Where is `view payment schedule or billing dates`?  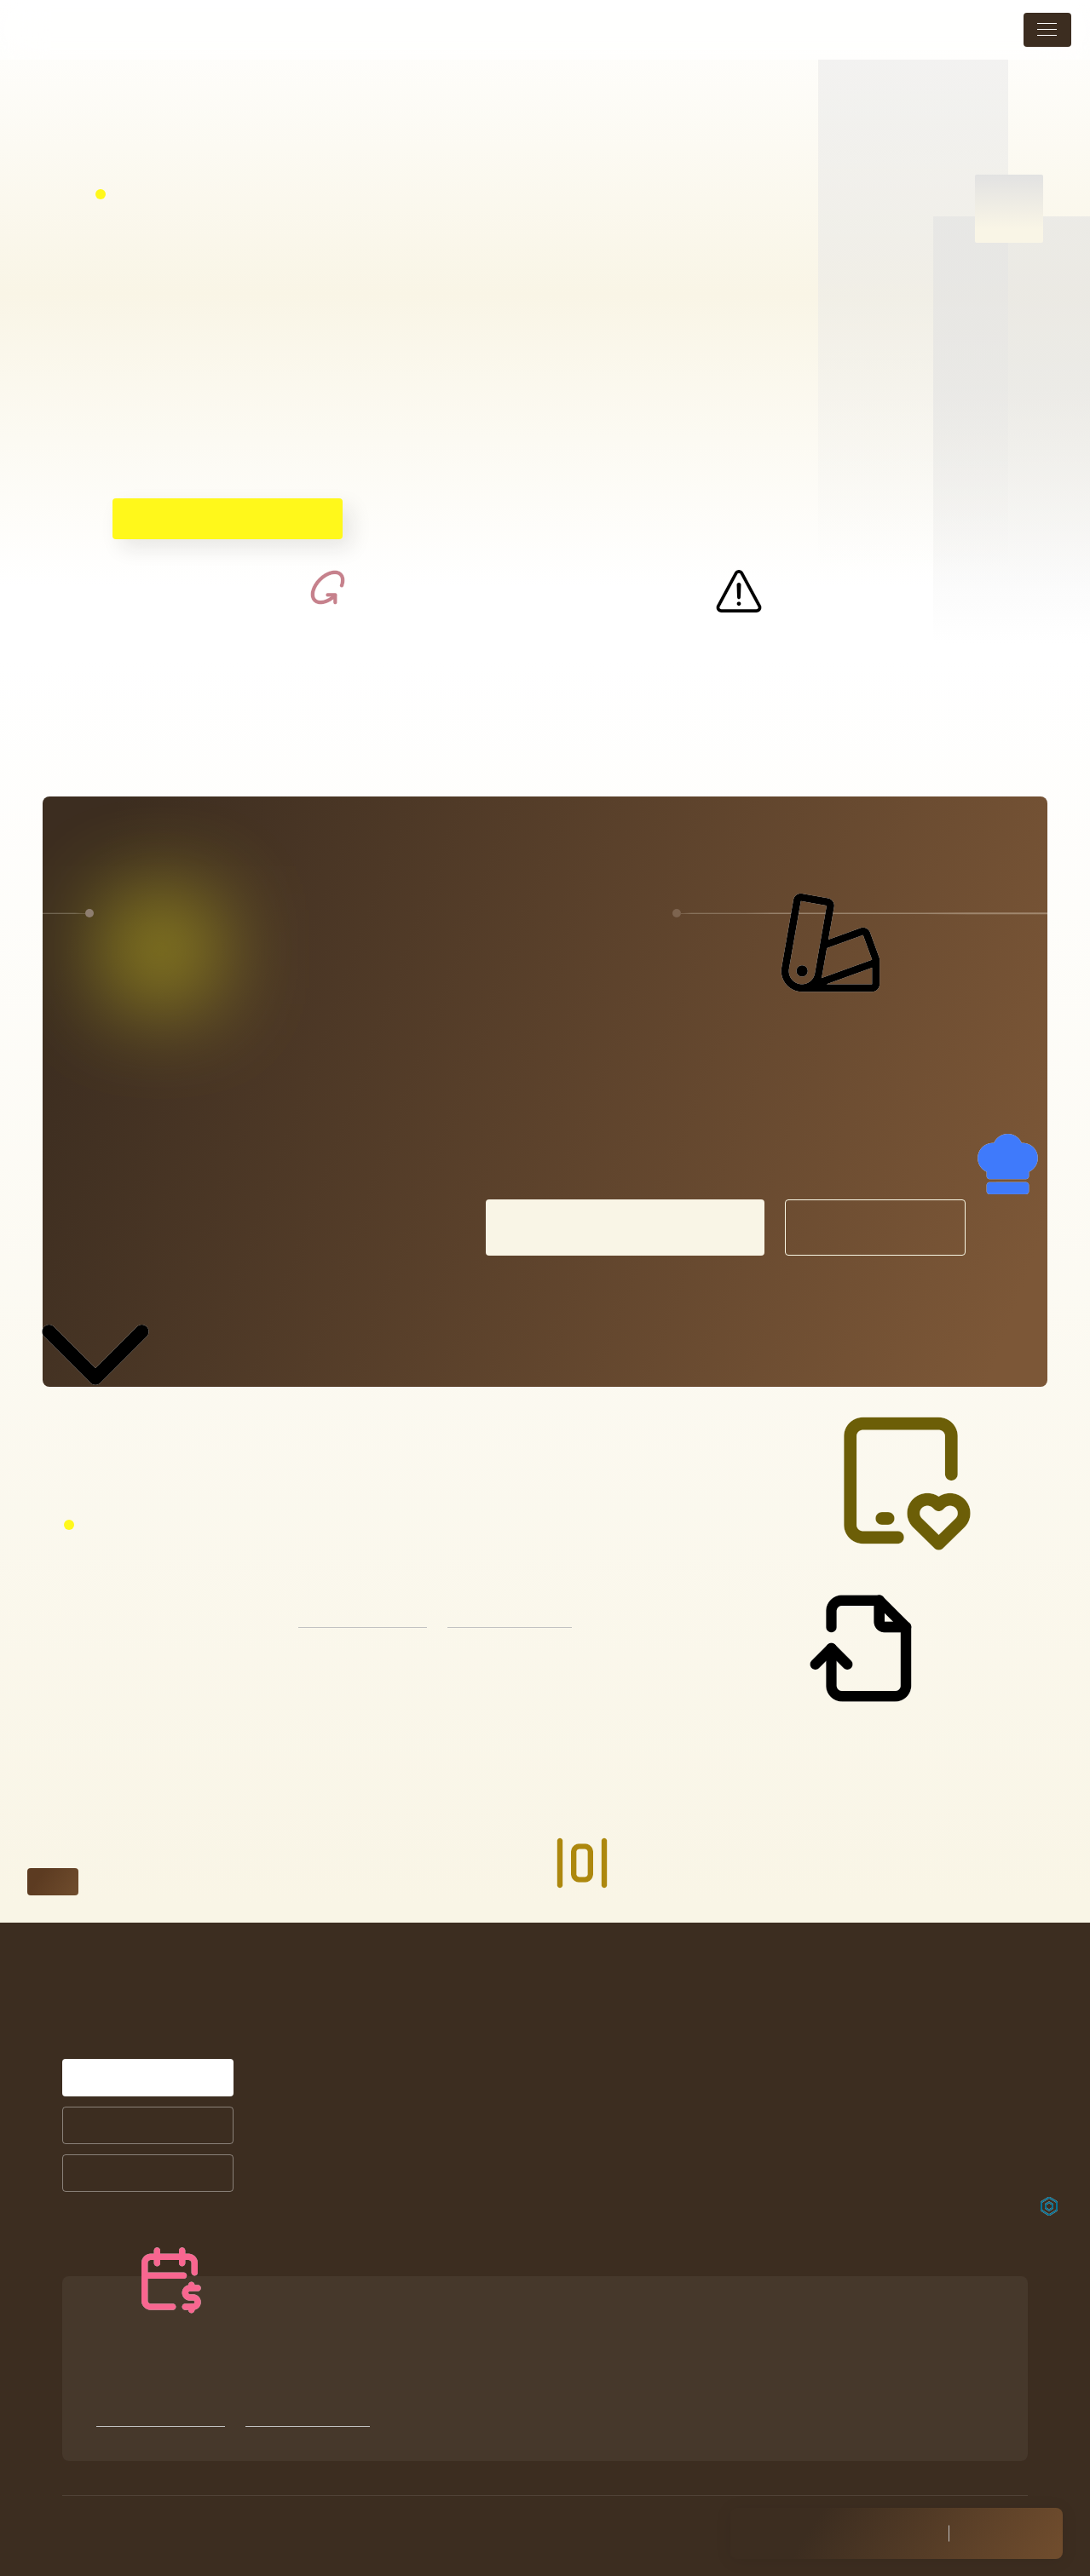
view payment schedule or billing dates is located at coordinates (170, 2279).